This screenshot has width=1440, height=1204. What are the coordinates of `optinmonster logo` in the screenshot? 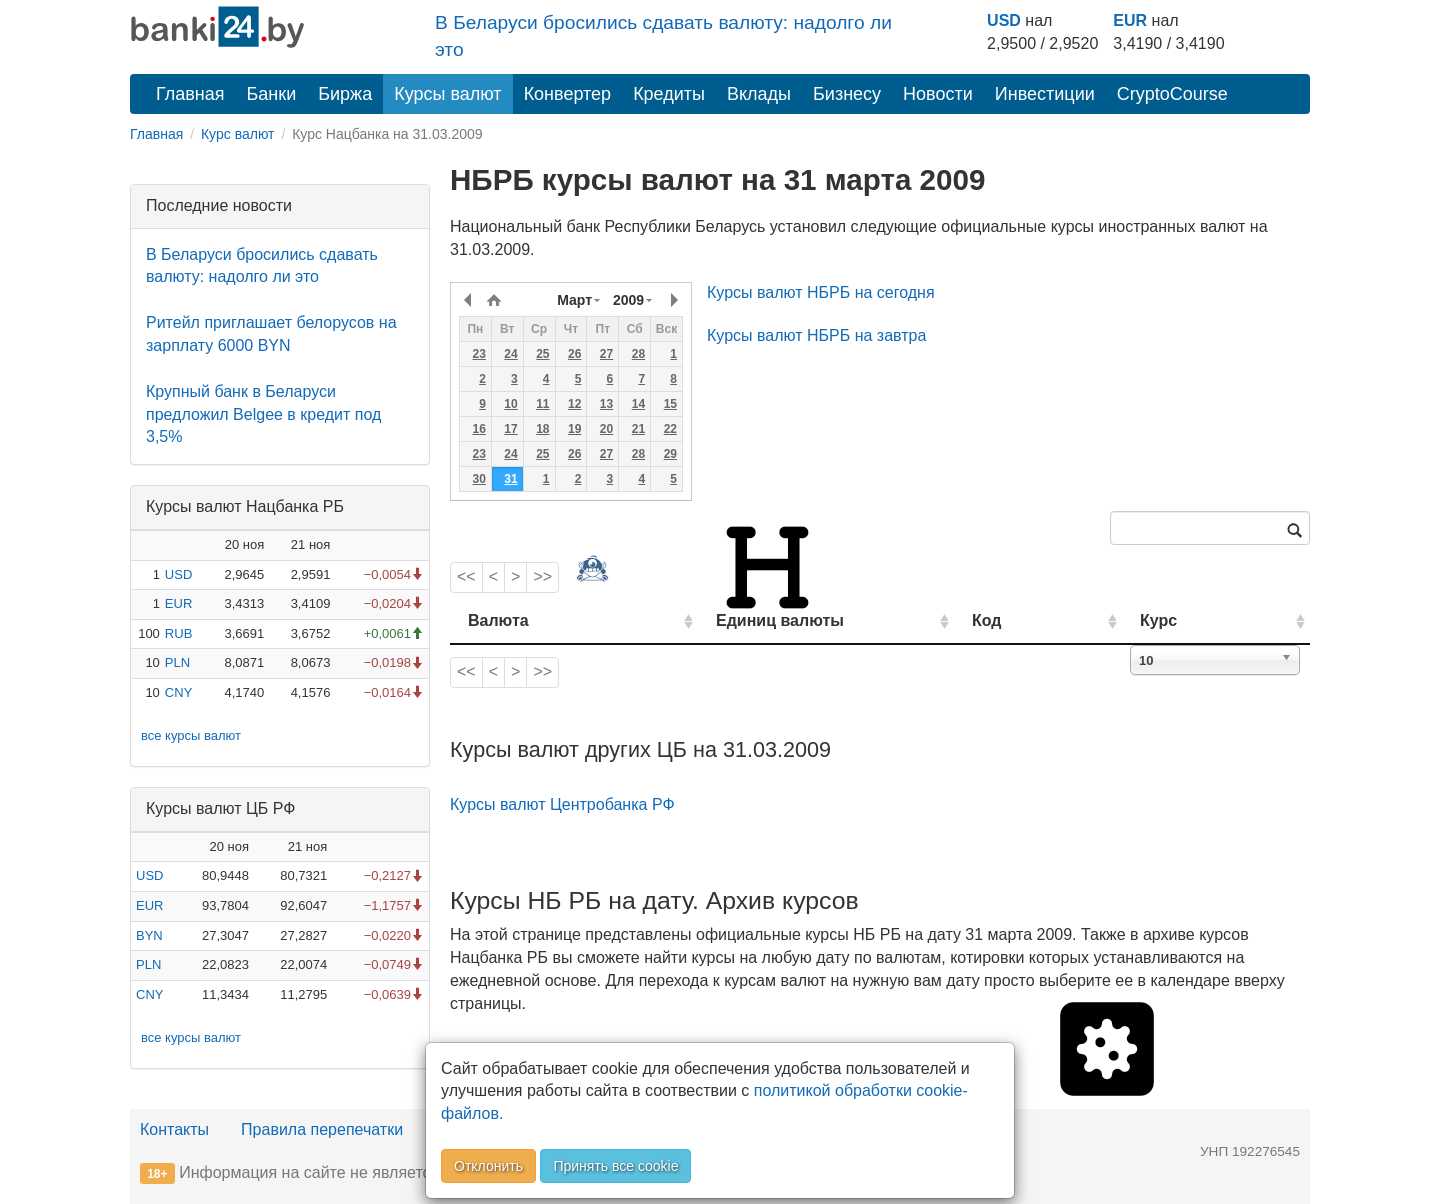 It's located at (592, 568).